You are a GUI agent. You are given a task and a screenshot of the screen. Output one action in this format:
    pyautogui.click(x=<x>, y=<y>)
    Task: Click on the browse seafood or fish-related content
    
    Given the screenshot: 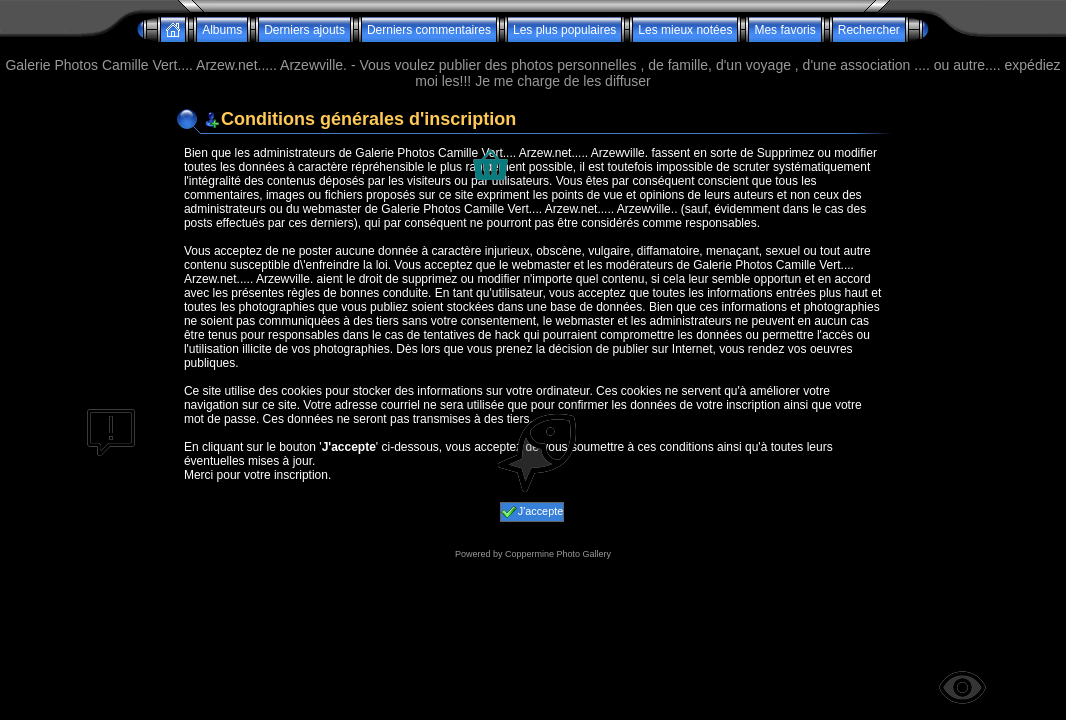 What is the action you would take?
    pyautogui.click(x=541, y=449)
    